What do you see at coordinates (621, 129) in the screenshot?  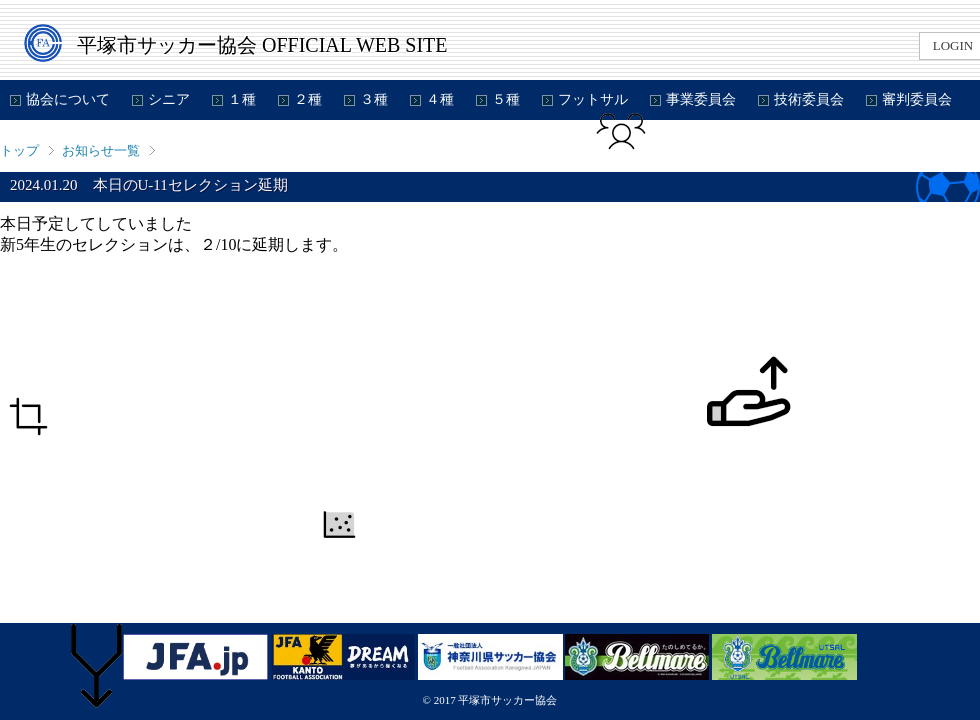 I see `view group members or team` at bounding box center [621, 129].